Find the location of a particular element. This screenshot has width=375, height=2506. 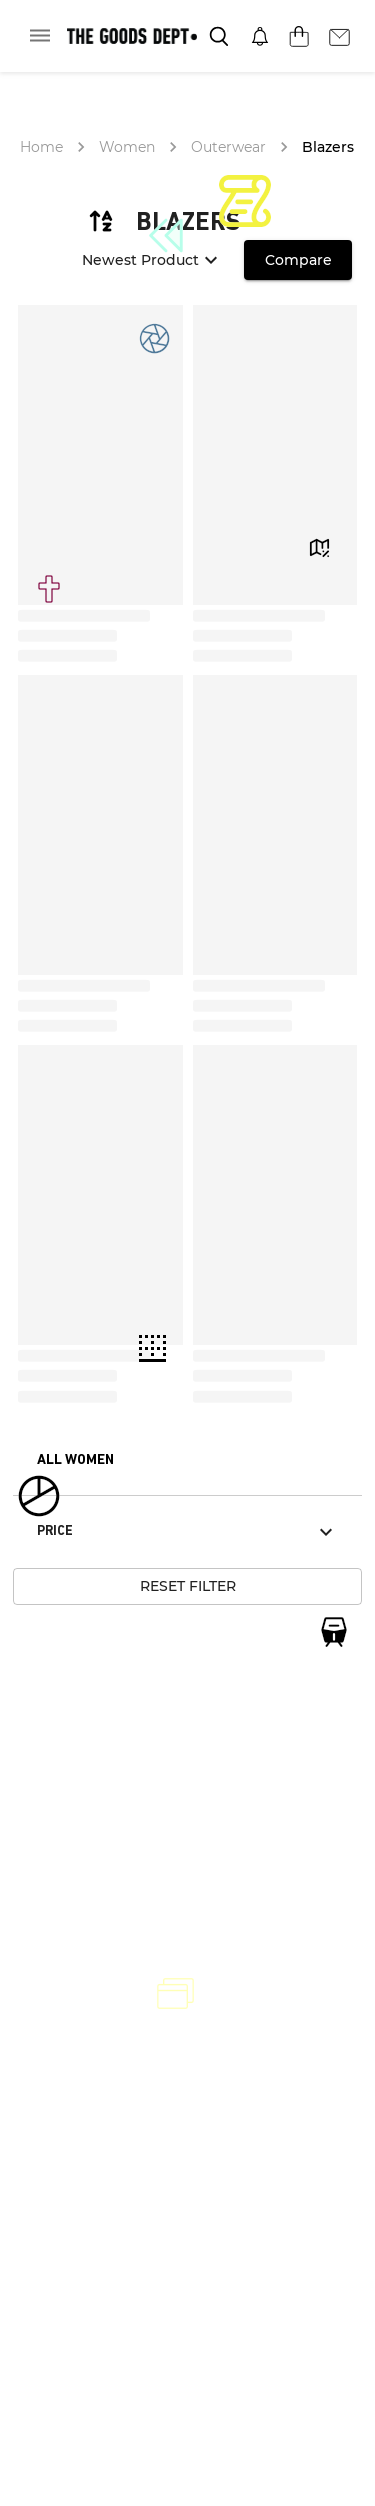

view deals and discounts nearby is located at coordinates (319, 547).